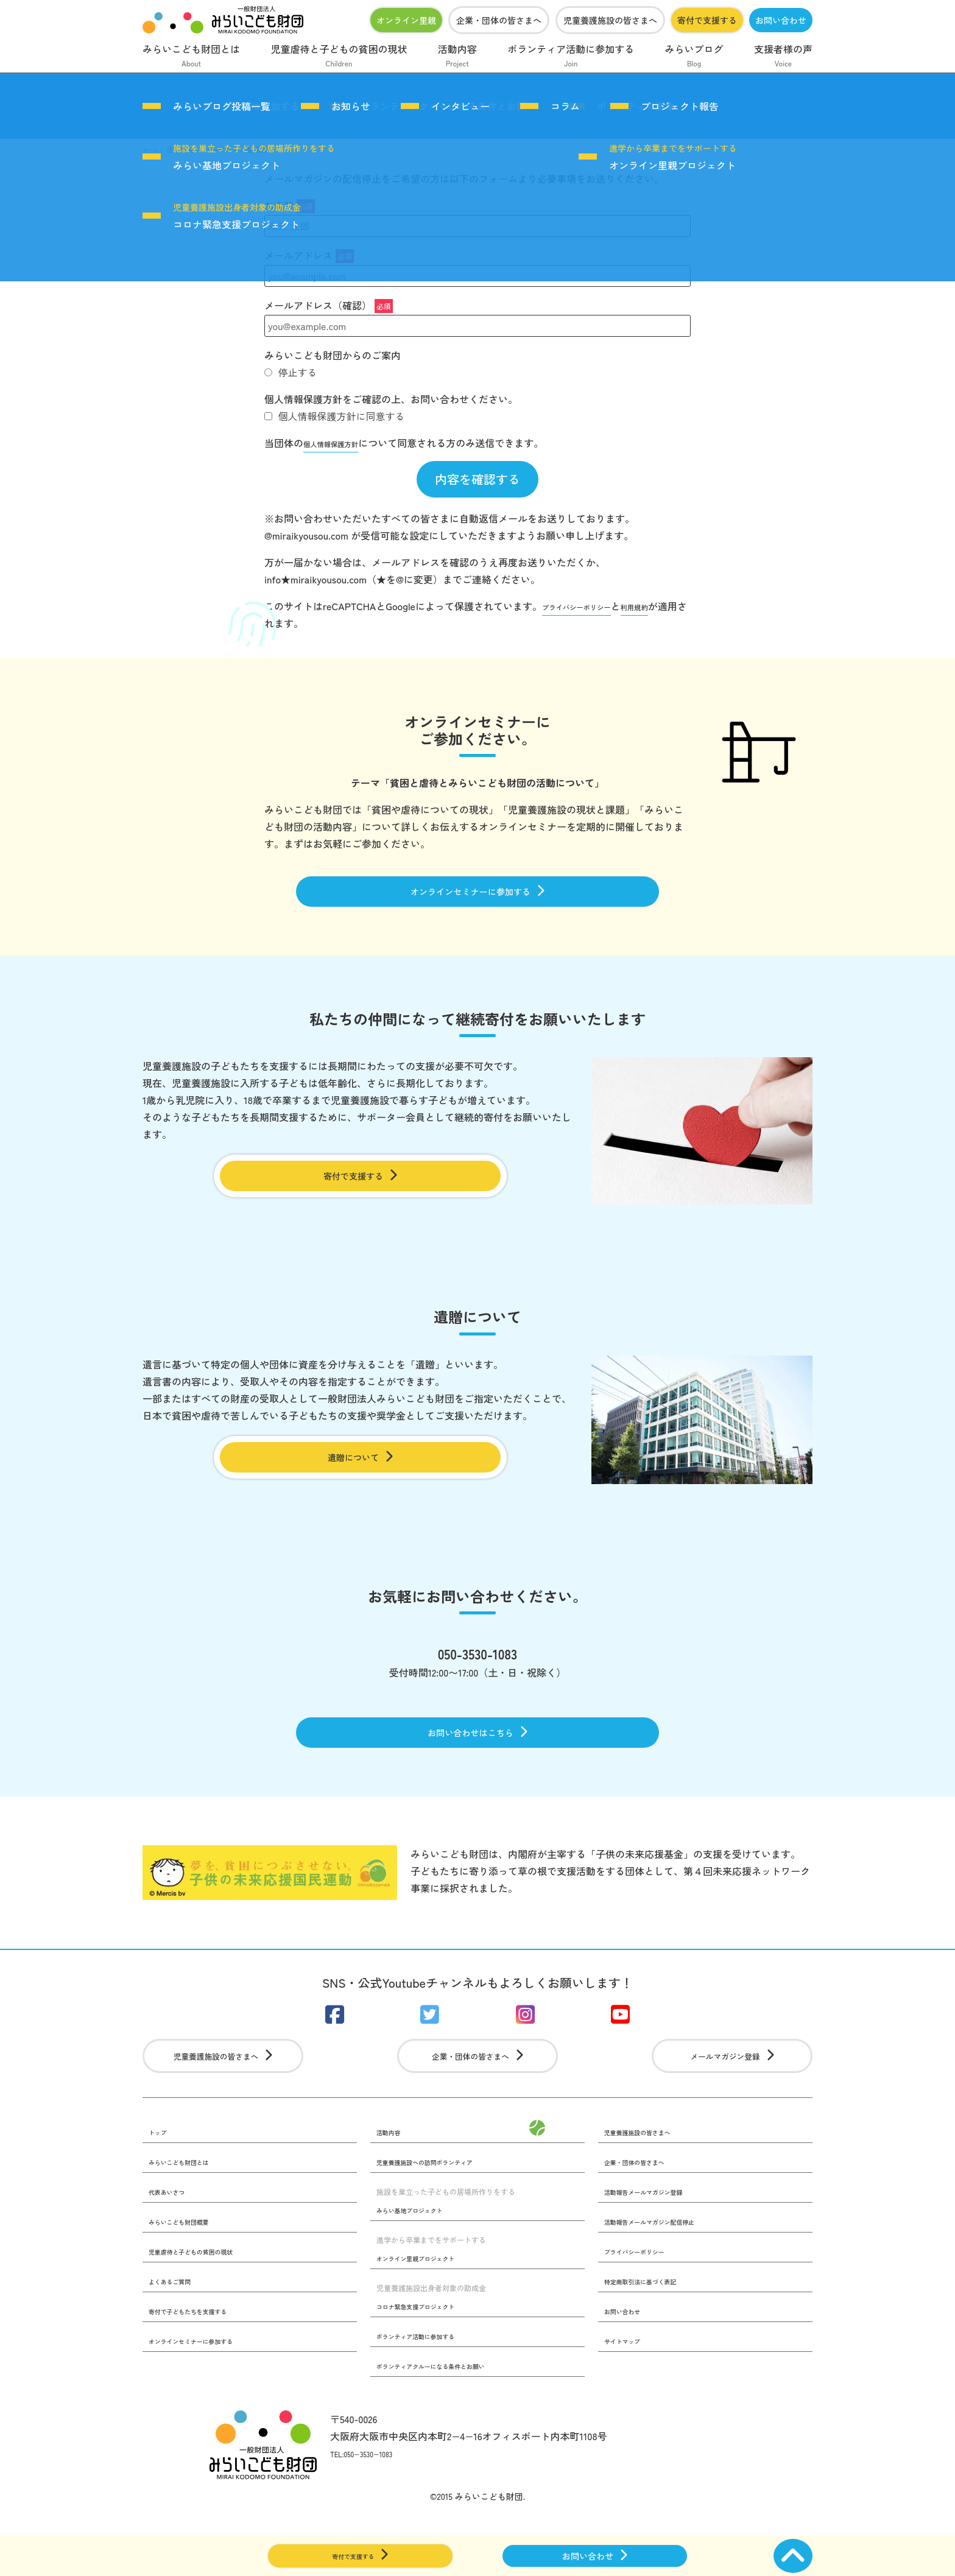 This screenshot has height=2576, width=955. What do you see at coordinates (253, 624) in the screenshot?
I see `authenticate with fingerprint` at bounding box center [253, 624].